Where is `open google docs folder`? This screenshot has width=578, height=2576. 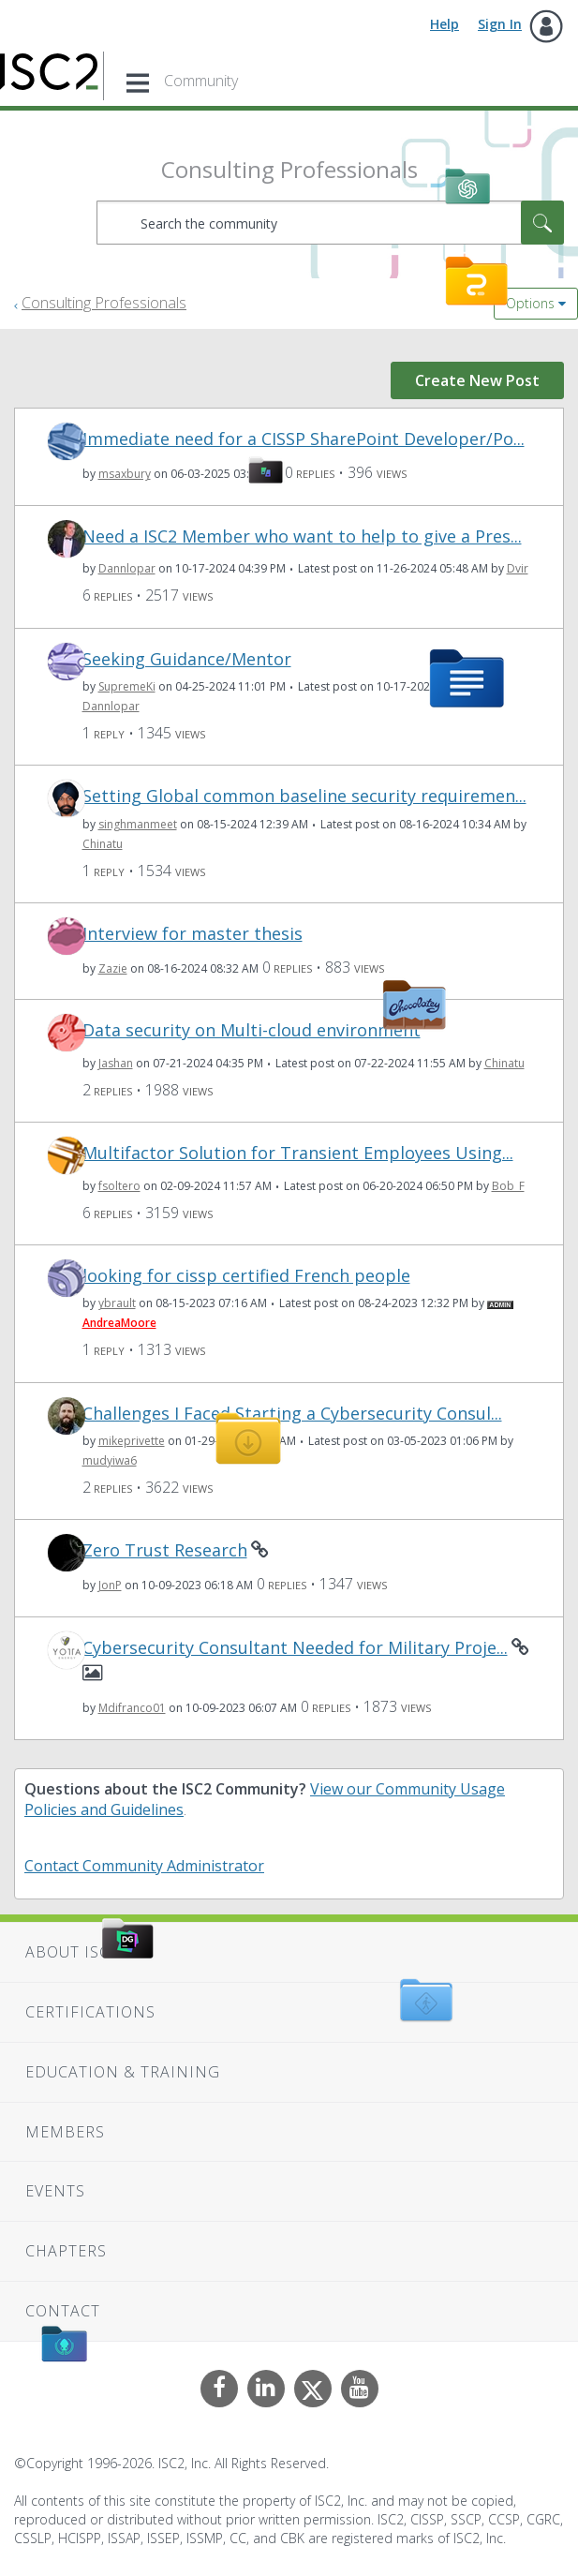
open google docs folder is located at coordinates (467, 680).